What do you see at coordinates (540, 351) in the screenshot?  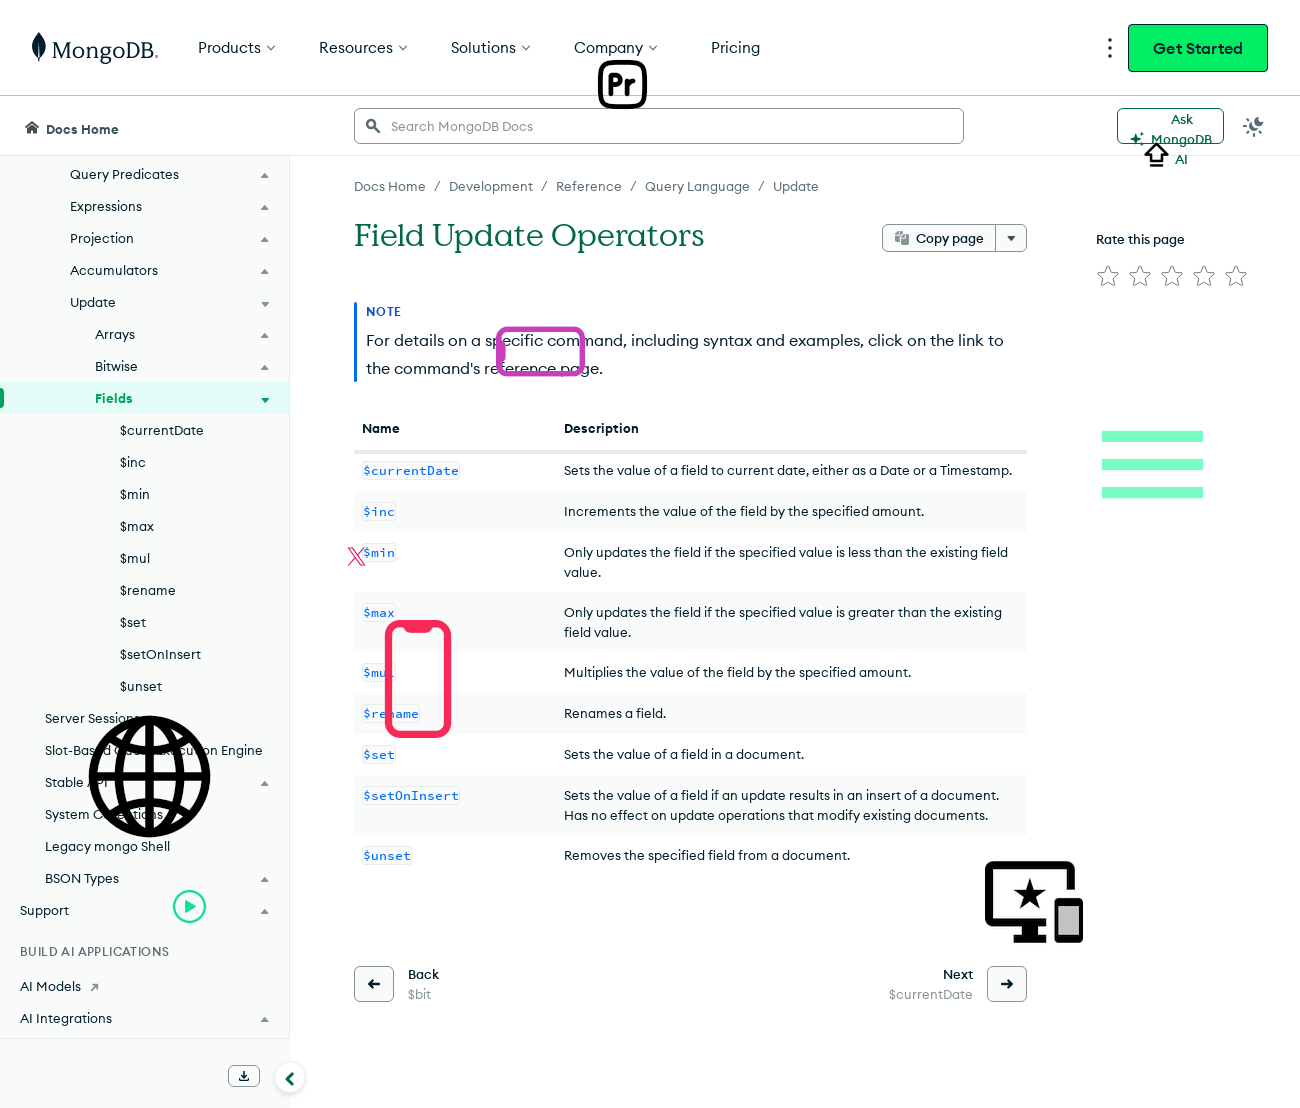 I see `rotate device to landscape mode` at bounding box center [540, 351].